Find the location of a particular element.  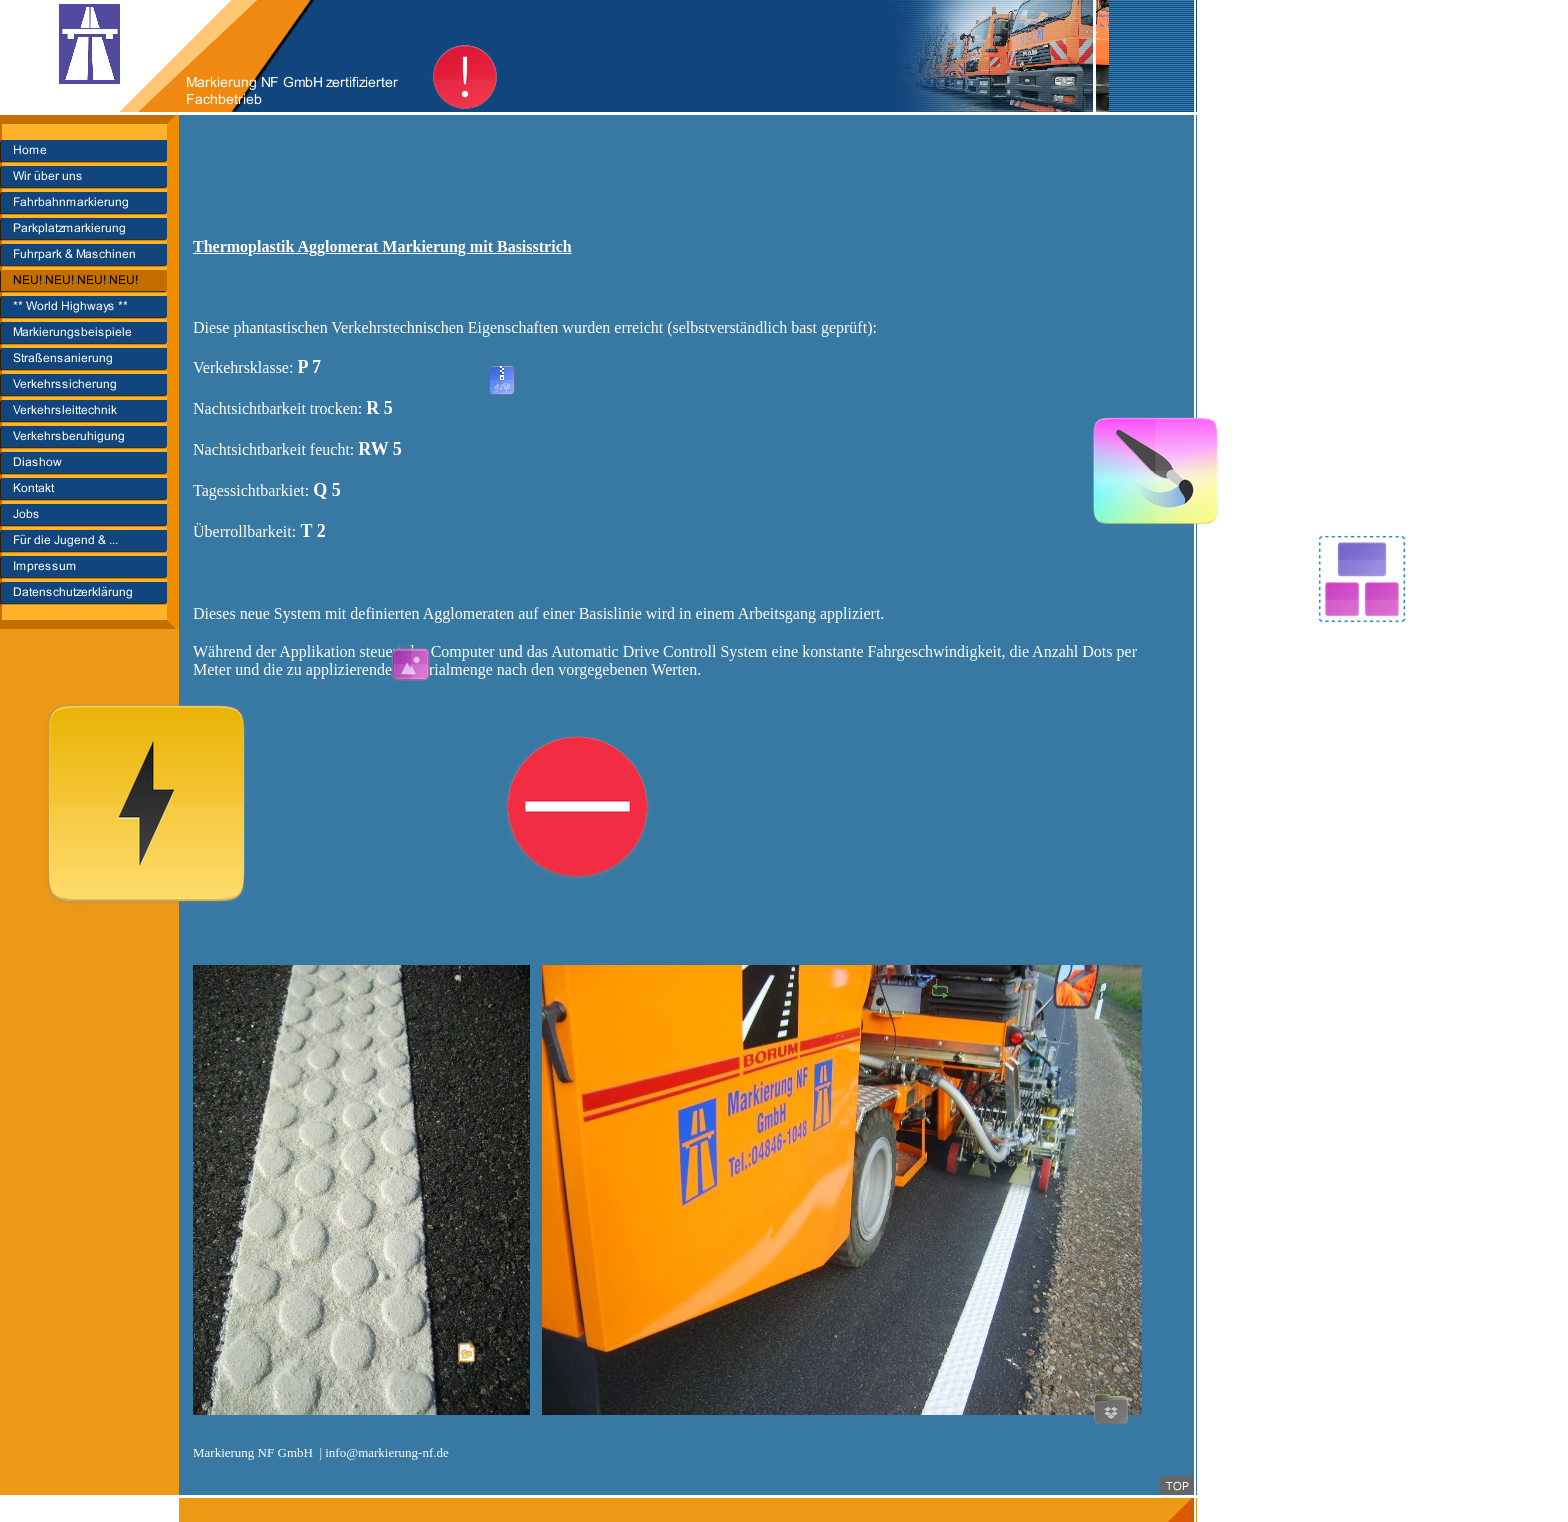

select all items in the current view is located at coordinates (1362, 579).